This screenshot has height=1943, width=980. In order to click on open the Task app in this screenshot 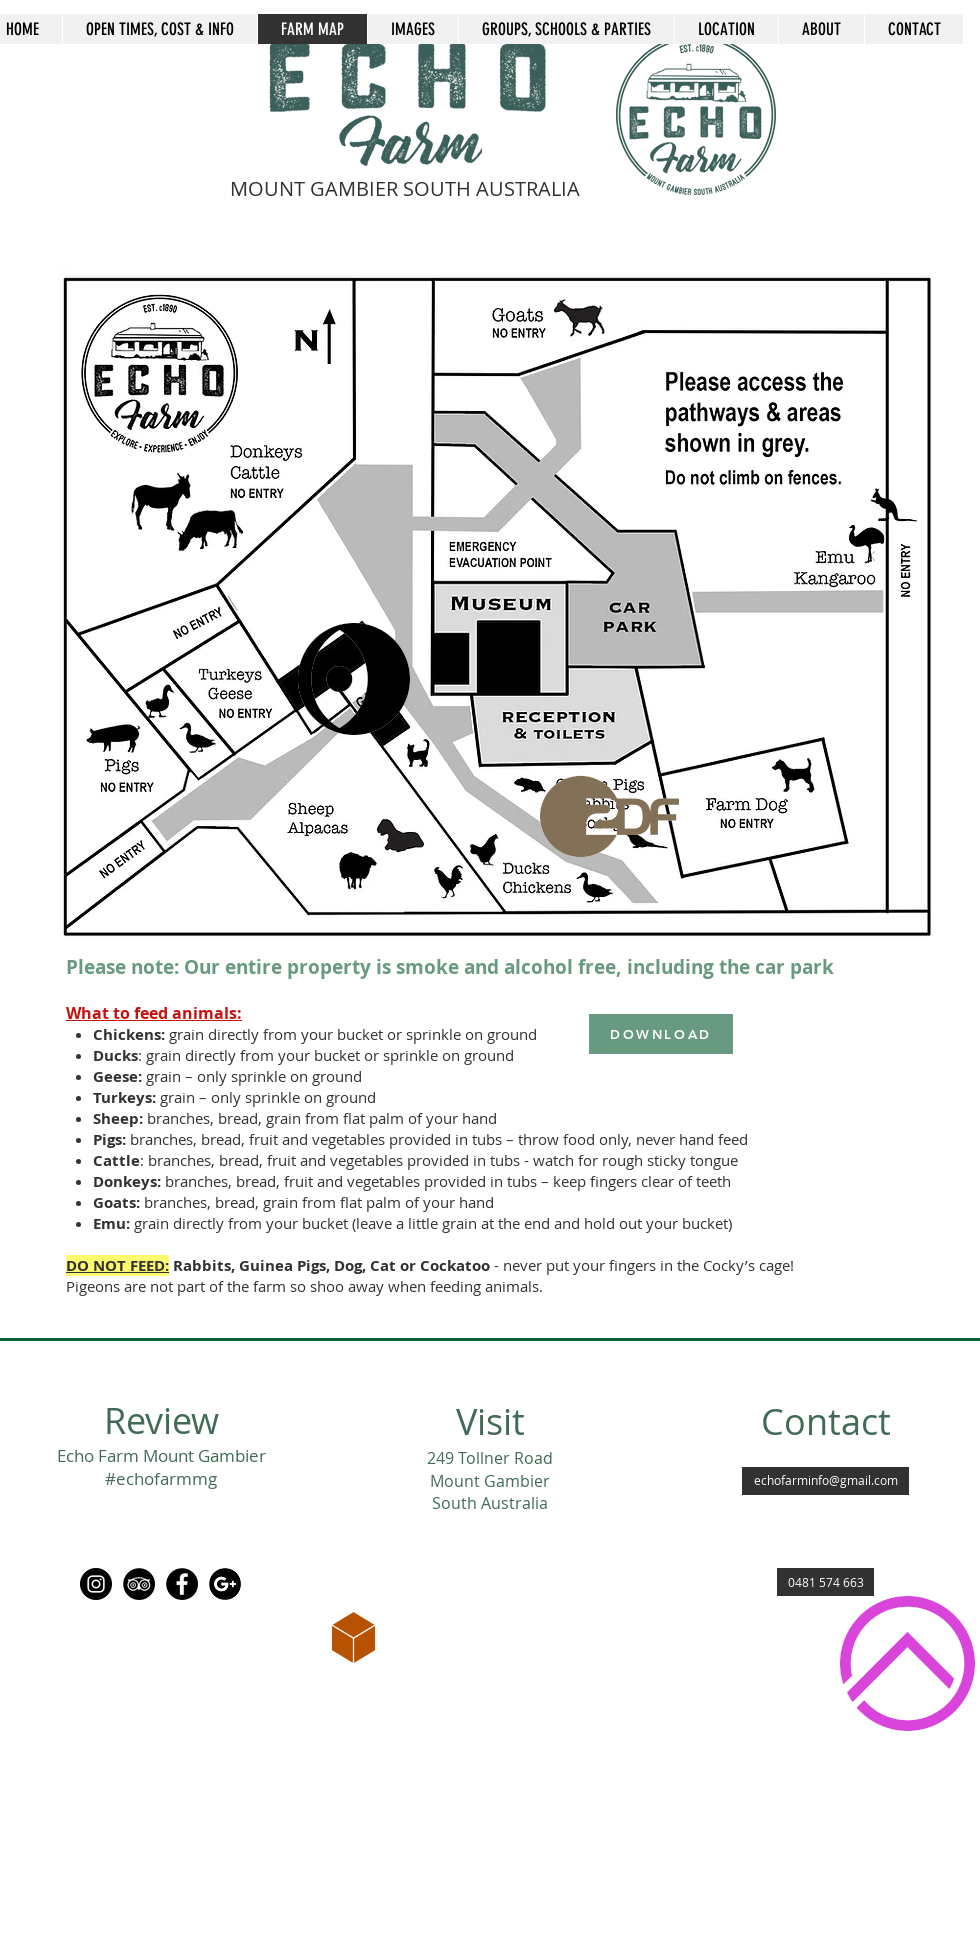, I will do `click(353, 1637)`.